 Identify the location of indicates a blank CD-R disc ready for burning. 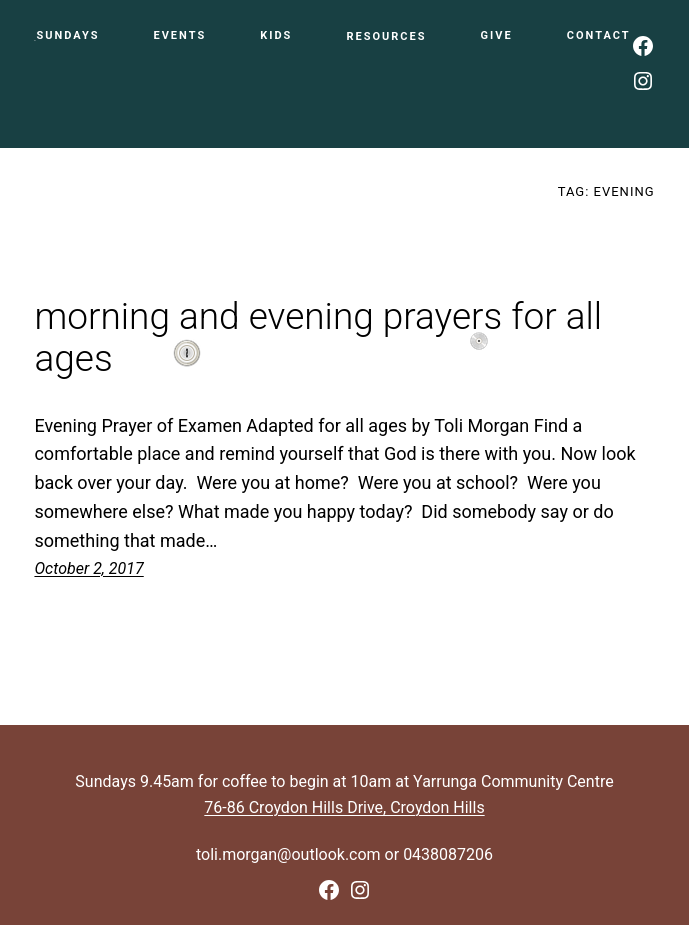
(479, 341).